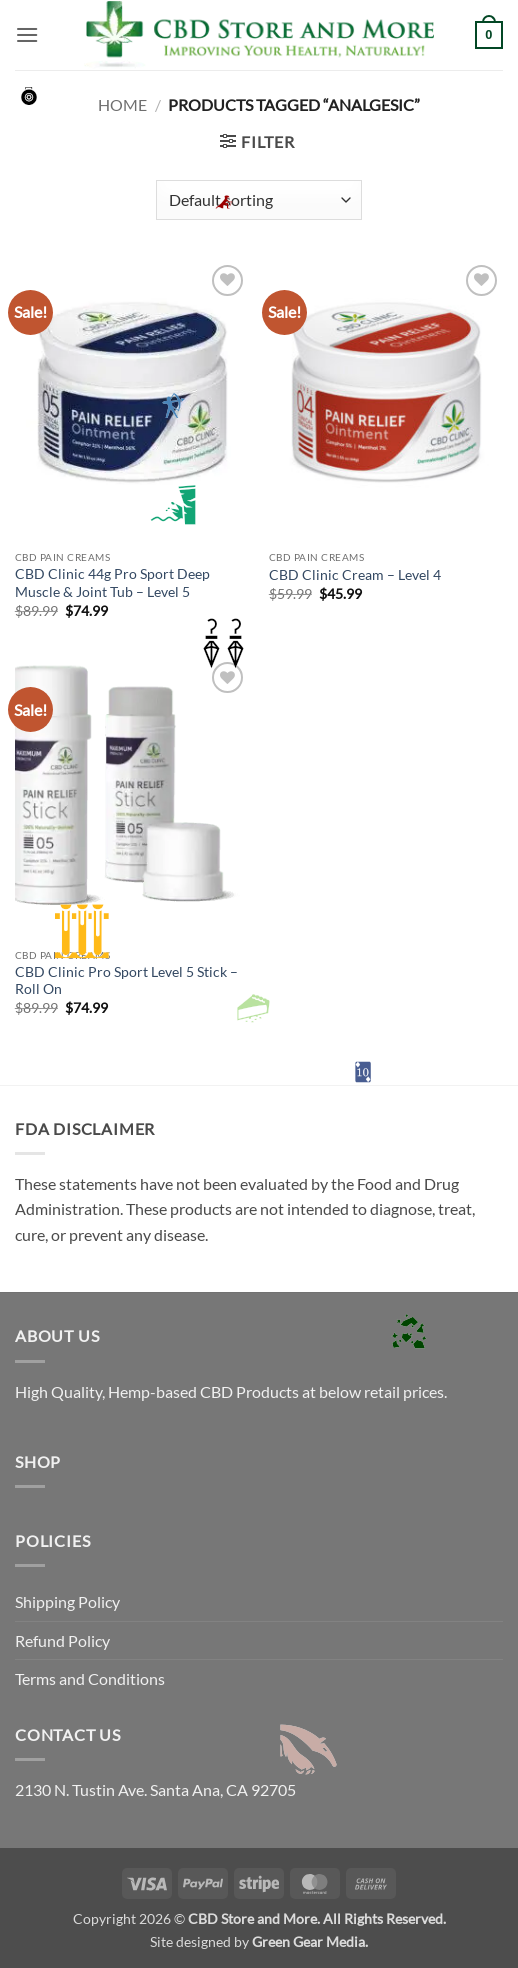 This screenshot has height=1968, width=518. What do you see at coordinates (308, 1749) in the screenshot?
I see `anteater character or avatar icon` at bounding box center [308, 1749].